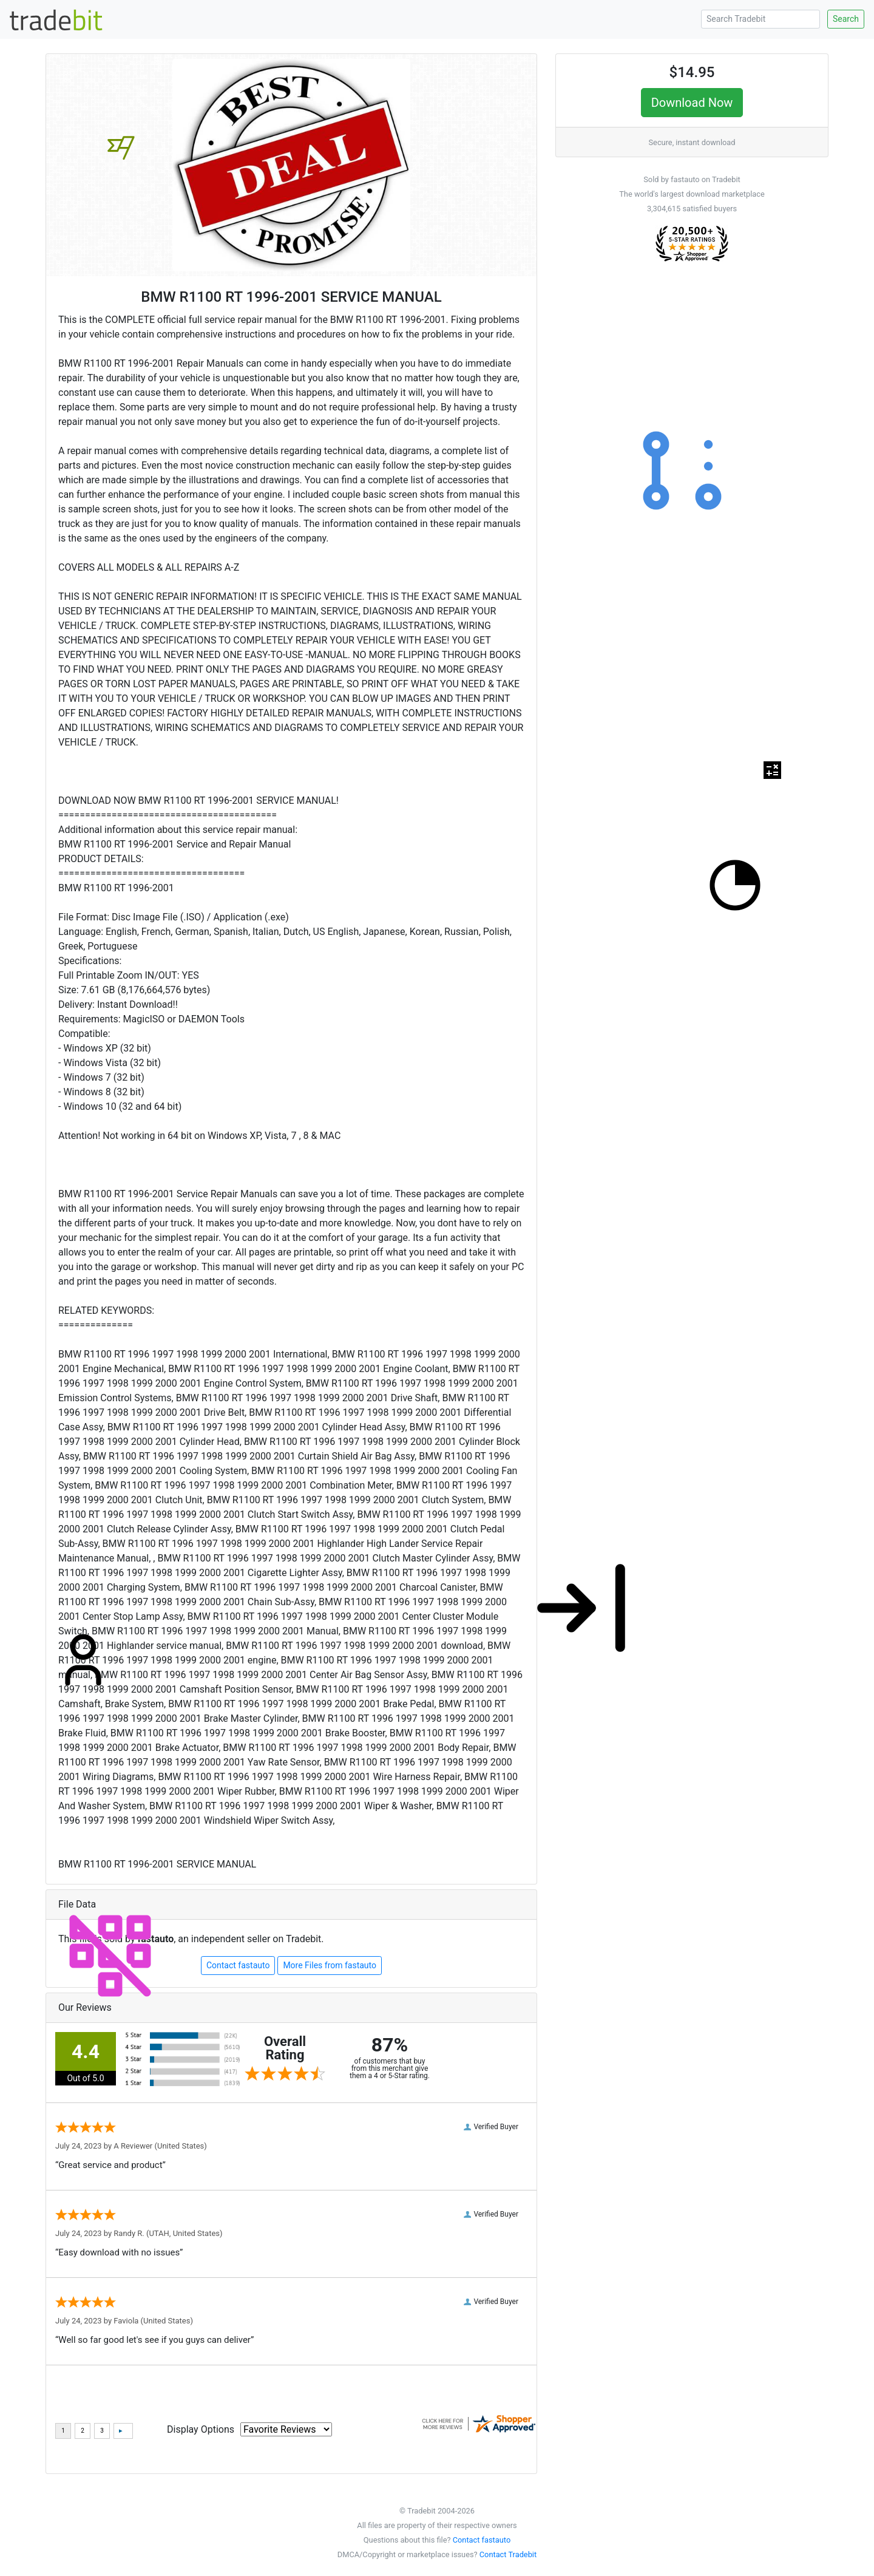  What do you see at coordinates (682, 471) in the screenshot?
I see `indicates a draft pull request awaiting completion` at bounding box center [682, 471].